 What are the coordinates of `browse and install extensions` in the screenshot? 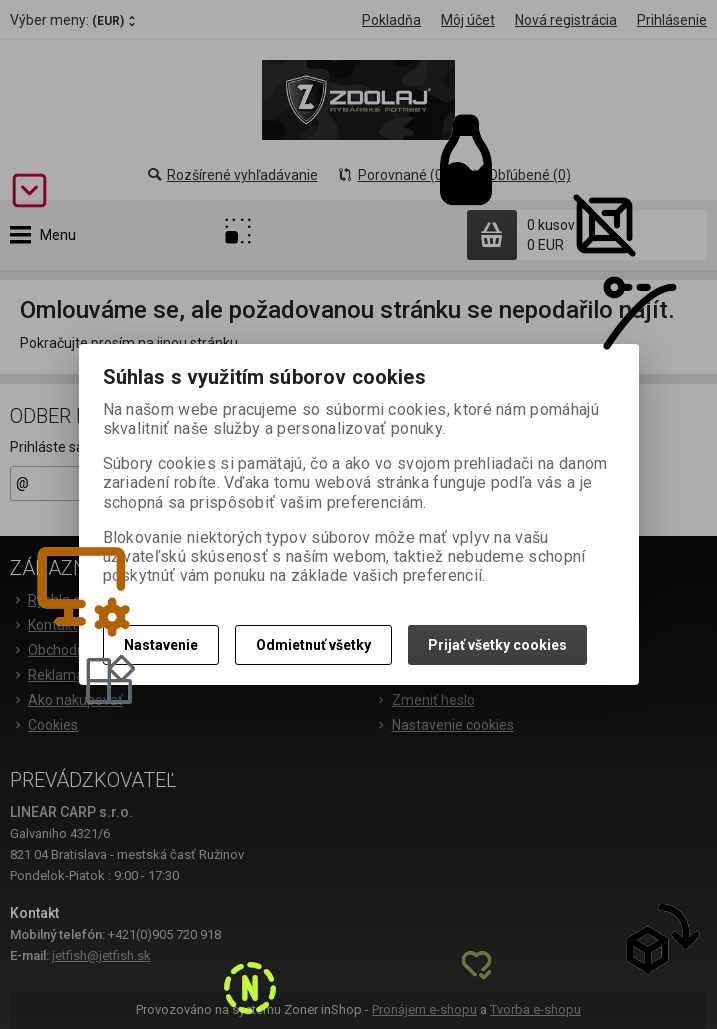 It's located at (111, 679).